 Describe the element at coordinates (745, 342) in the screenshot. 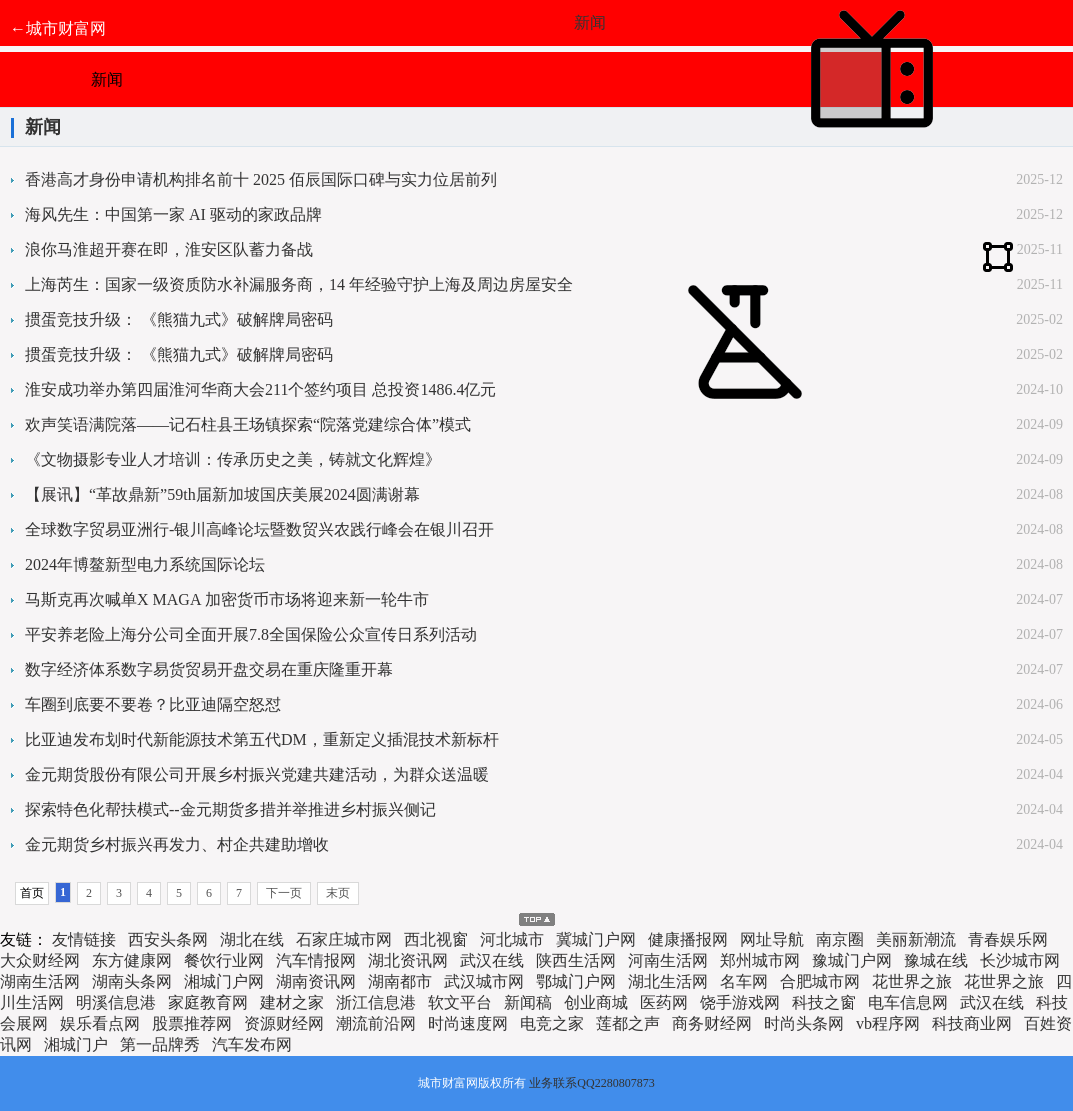

I see `disable lab or experimental features` at that location.